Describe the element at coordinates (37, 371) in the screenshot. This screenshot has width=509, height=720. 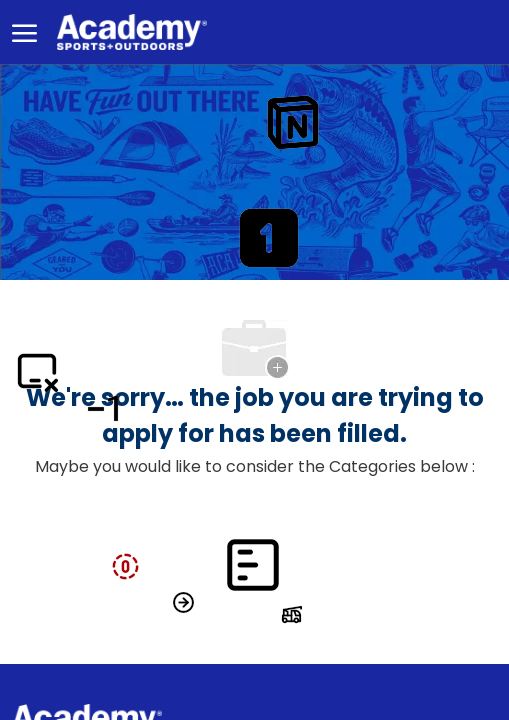
I see `disconnect or remove iPad from horizontal display` at that location.